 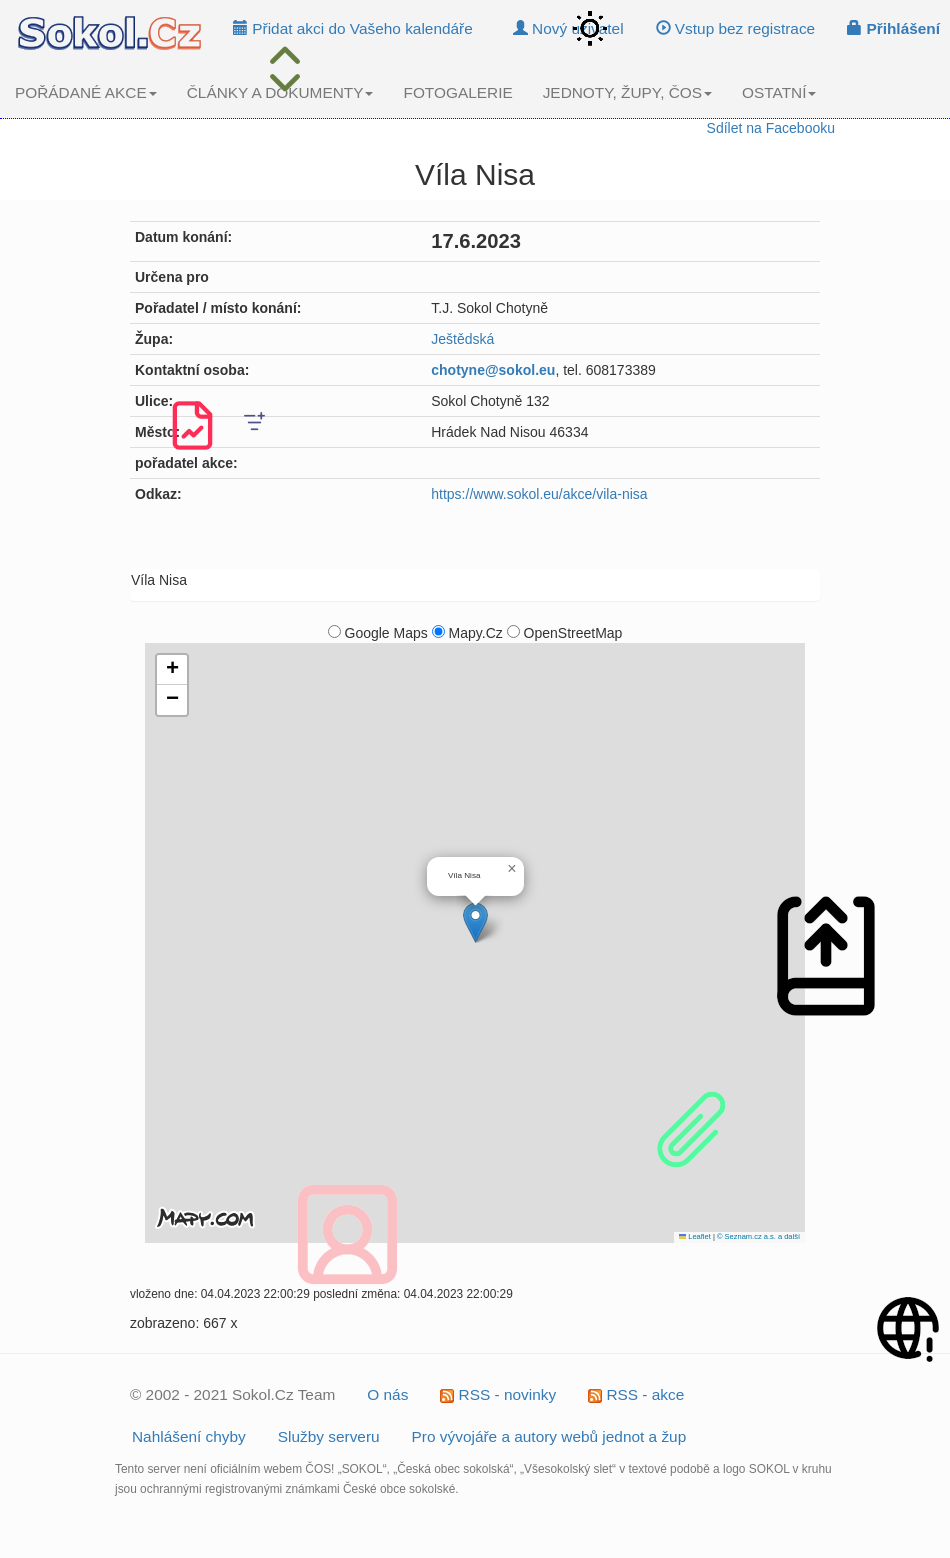 What do you see at coordinates (692, 1129) in the screenshot?
I see `attach a file to your message` at bounding box center [692, 1129].